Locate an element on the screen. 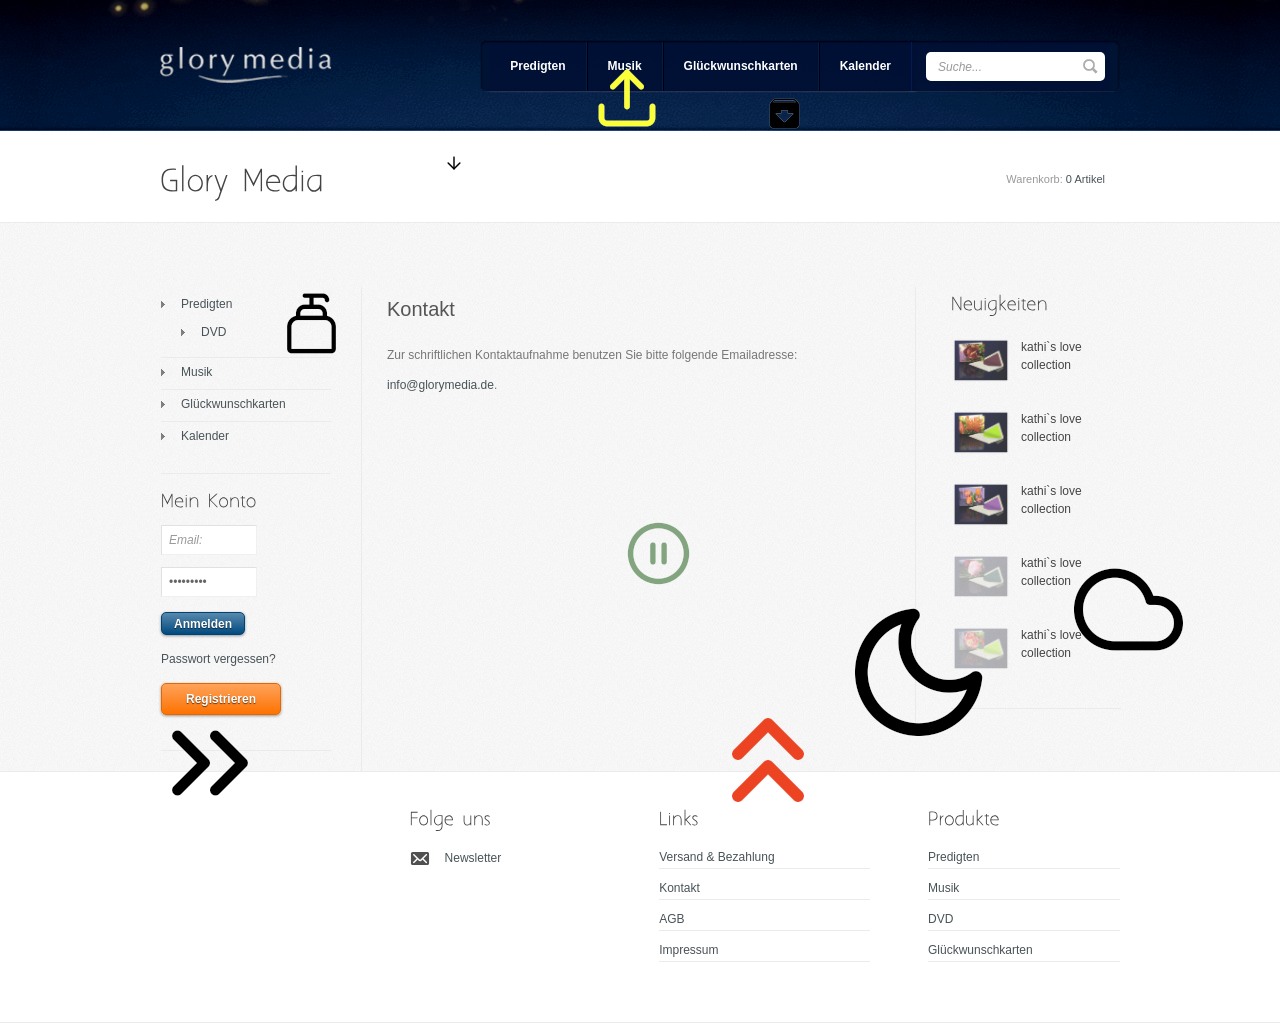 This screenshot has height=1023, width=1280. download a file or content is located at coordinates (454, 163).